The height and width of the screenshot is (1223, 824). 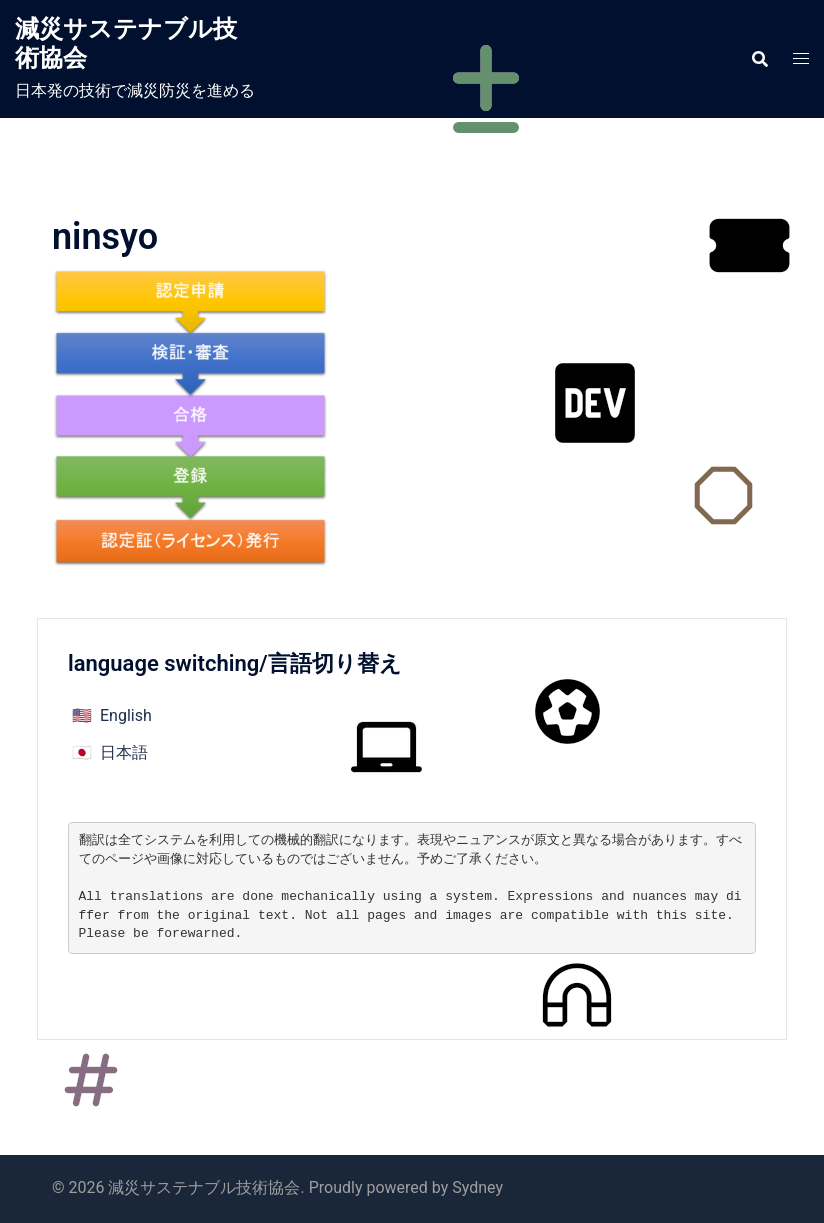 I want to click on toggle between adding and subtracting values, so click(x=486, y=89).